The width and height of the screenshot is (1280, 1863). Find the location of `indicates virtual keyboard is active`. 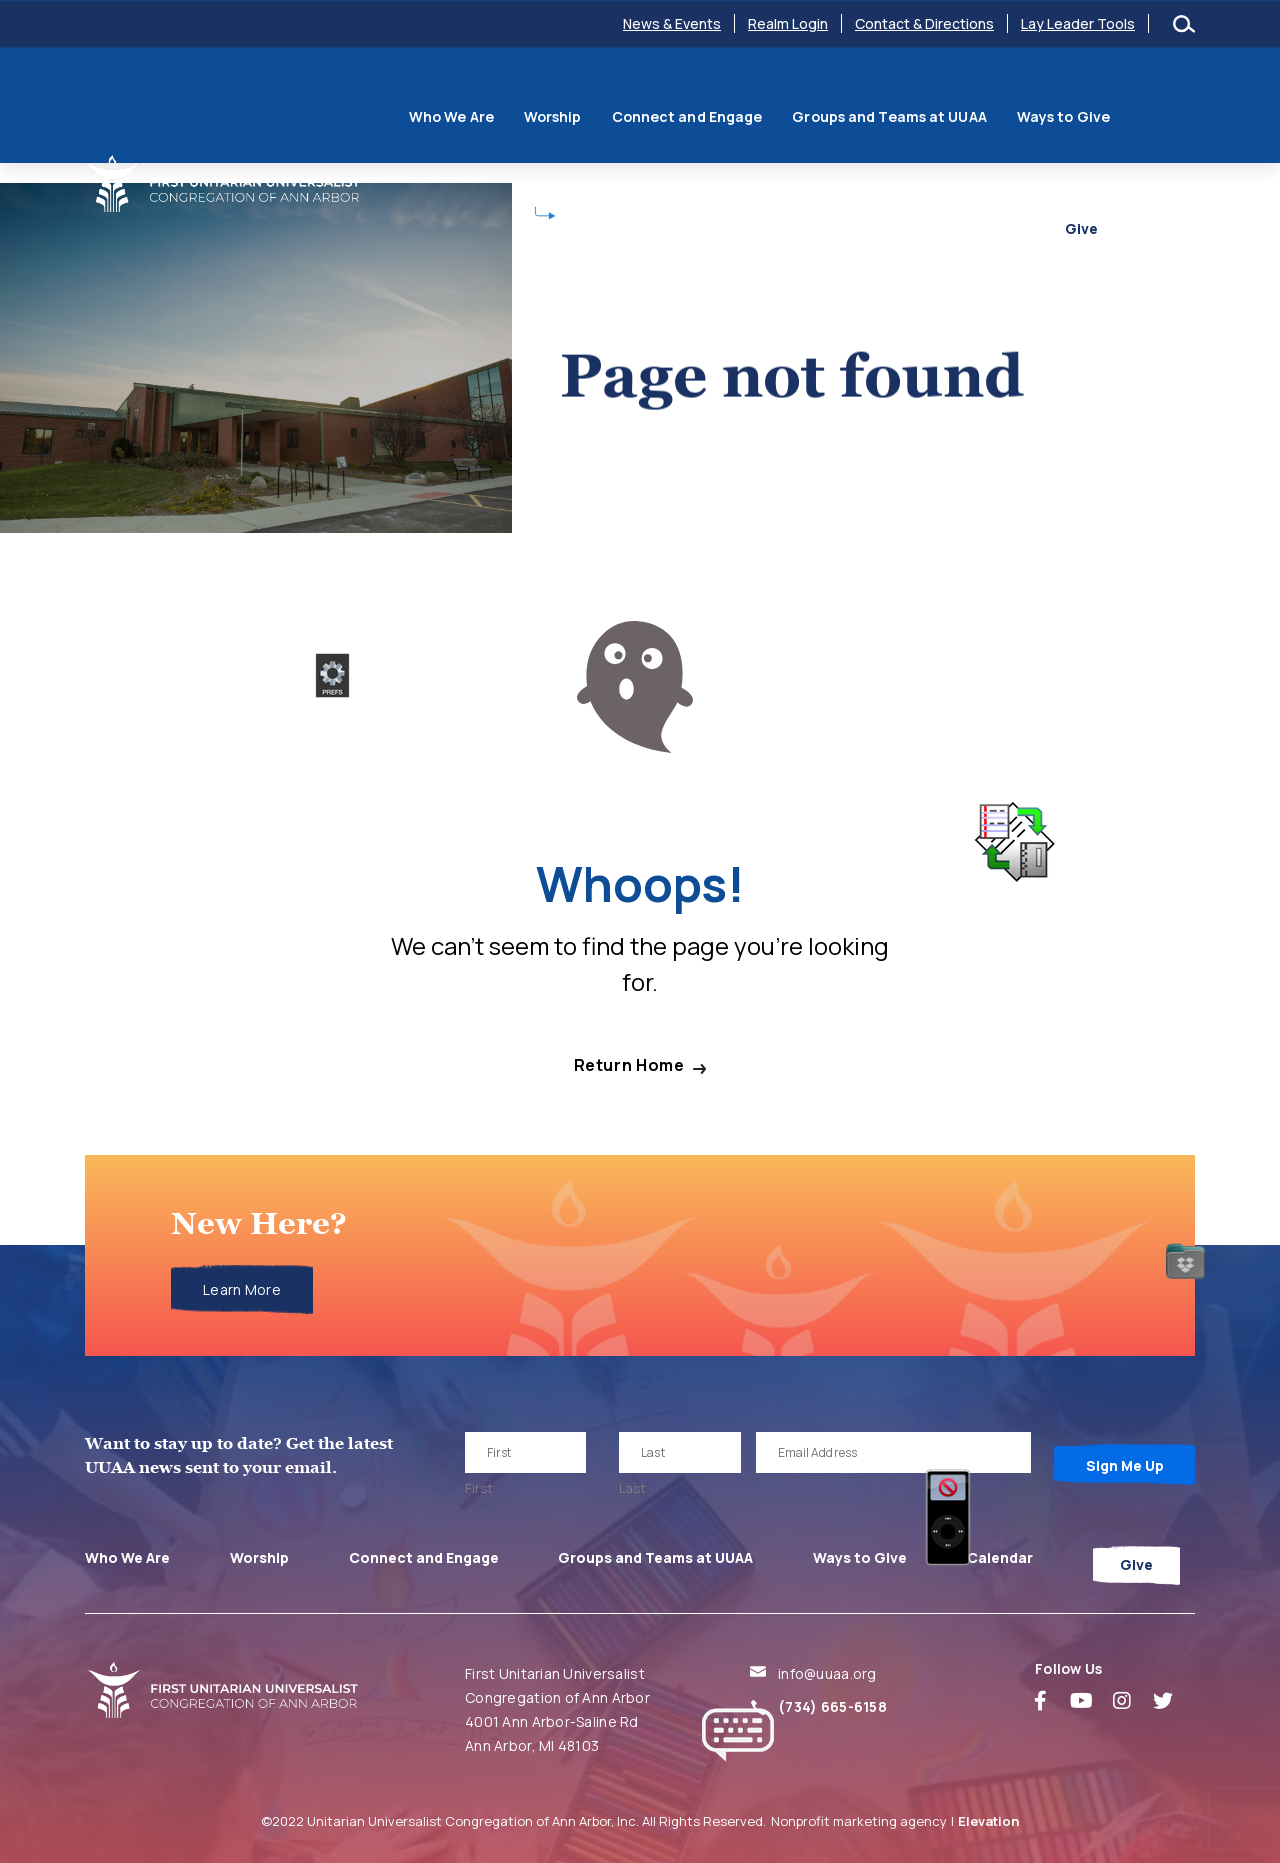

indicates virtual keyboard is active is located at coordinates (738, 1735).